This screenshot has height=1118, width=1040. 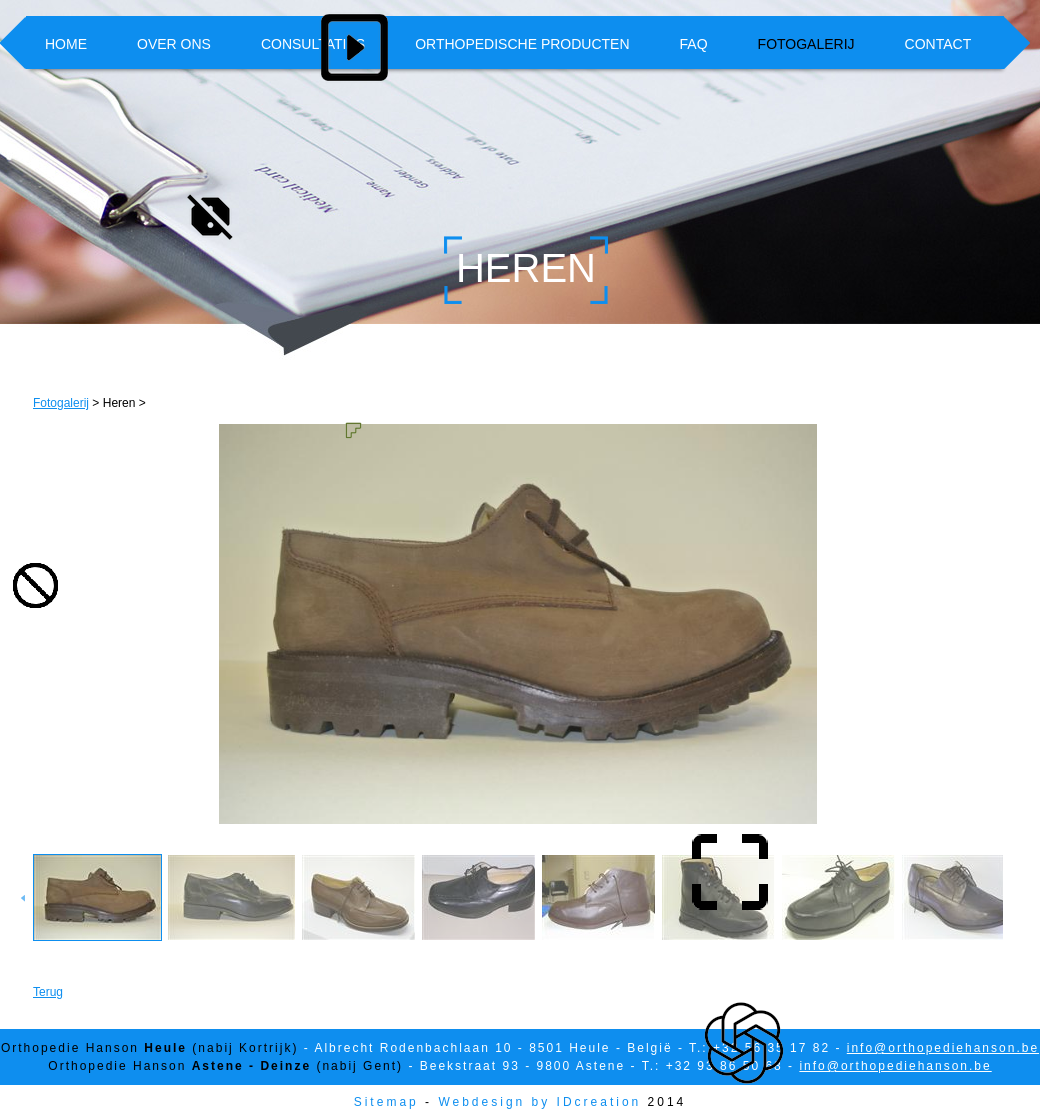 What do you see at coordinates (730, 872) in the screenshot?
I see `scan a QR code or barcode` at bounding box center [730, 872].